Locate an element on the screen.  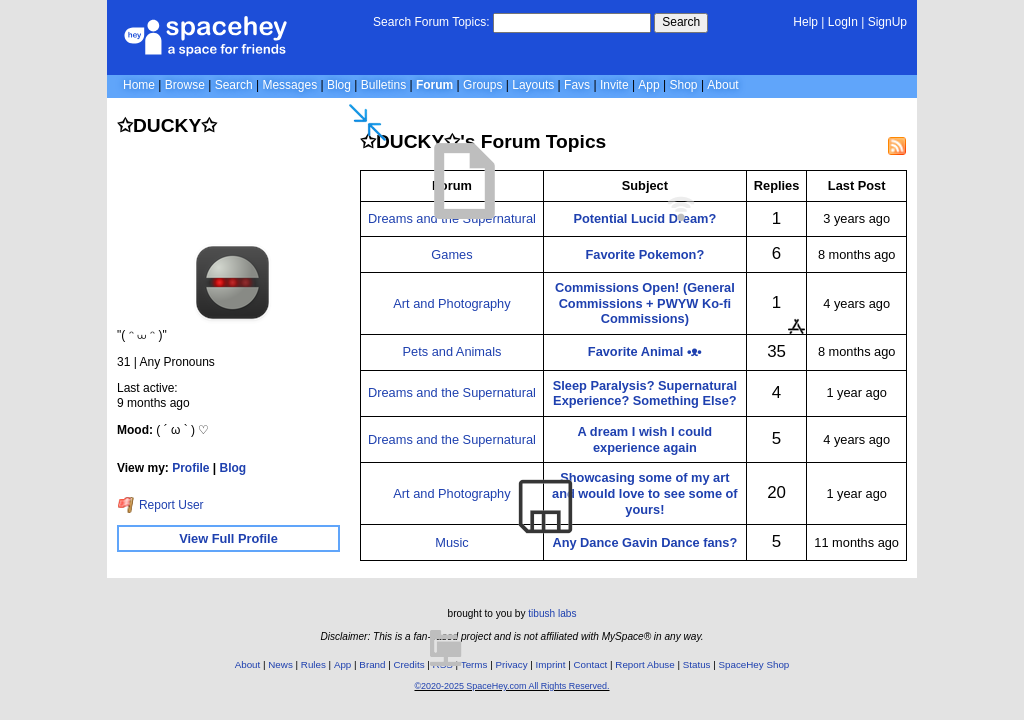
open the documents folder is located at coordinates (464, 178).